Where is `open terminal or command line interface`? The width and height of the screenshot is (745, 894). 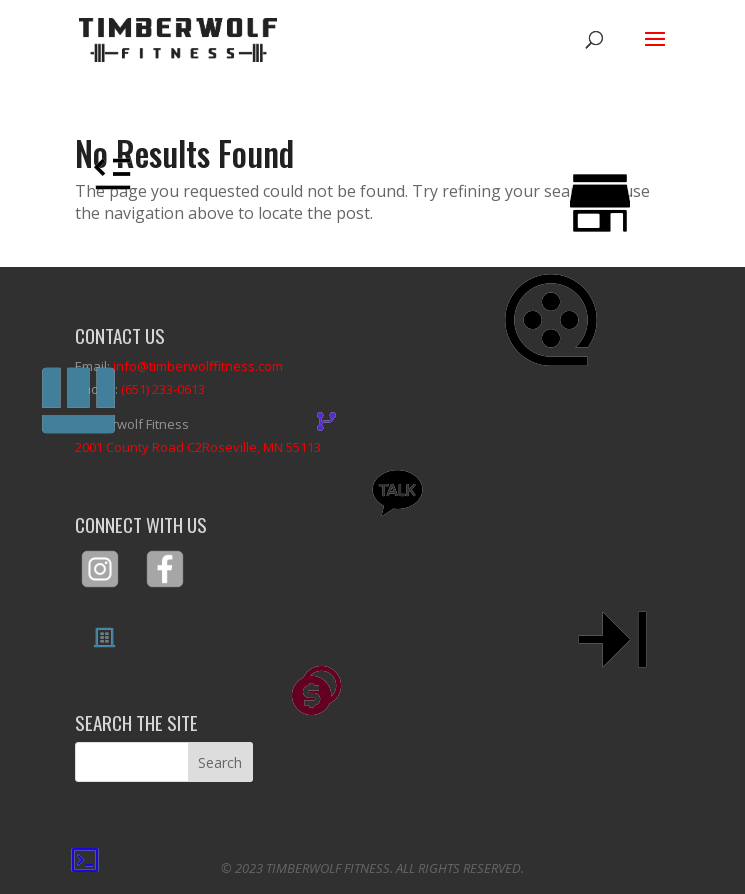
open terminal or command line interface is located at coordinates (85, 860).